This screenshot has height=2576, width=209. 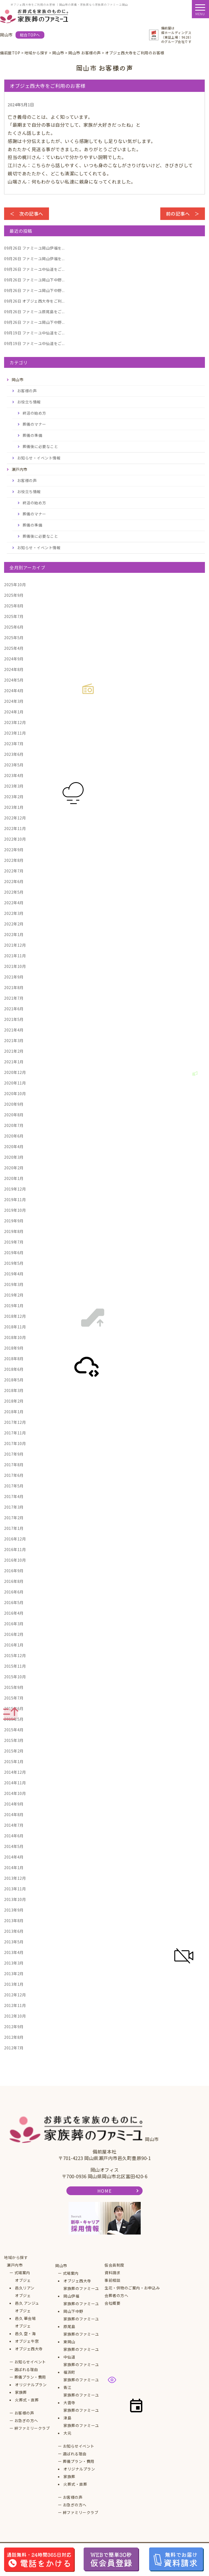 I want to click on access cloud-based code or development tools, so click(x=87, y=1366).